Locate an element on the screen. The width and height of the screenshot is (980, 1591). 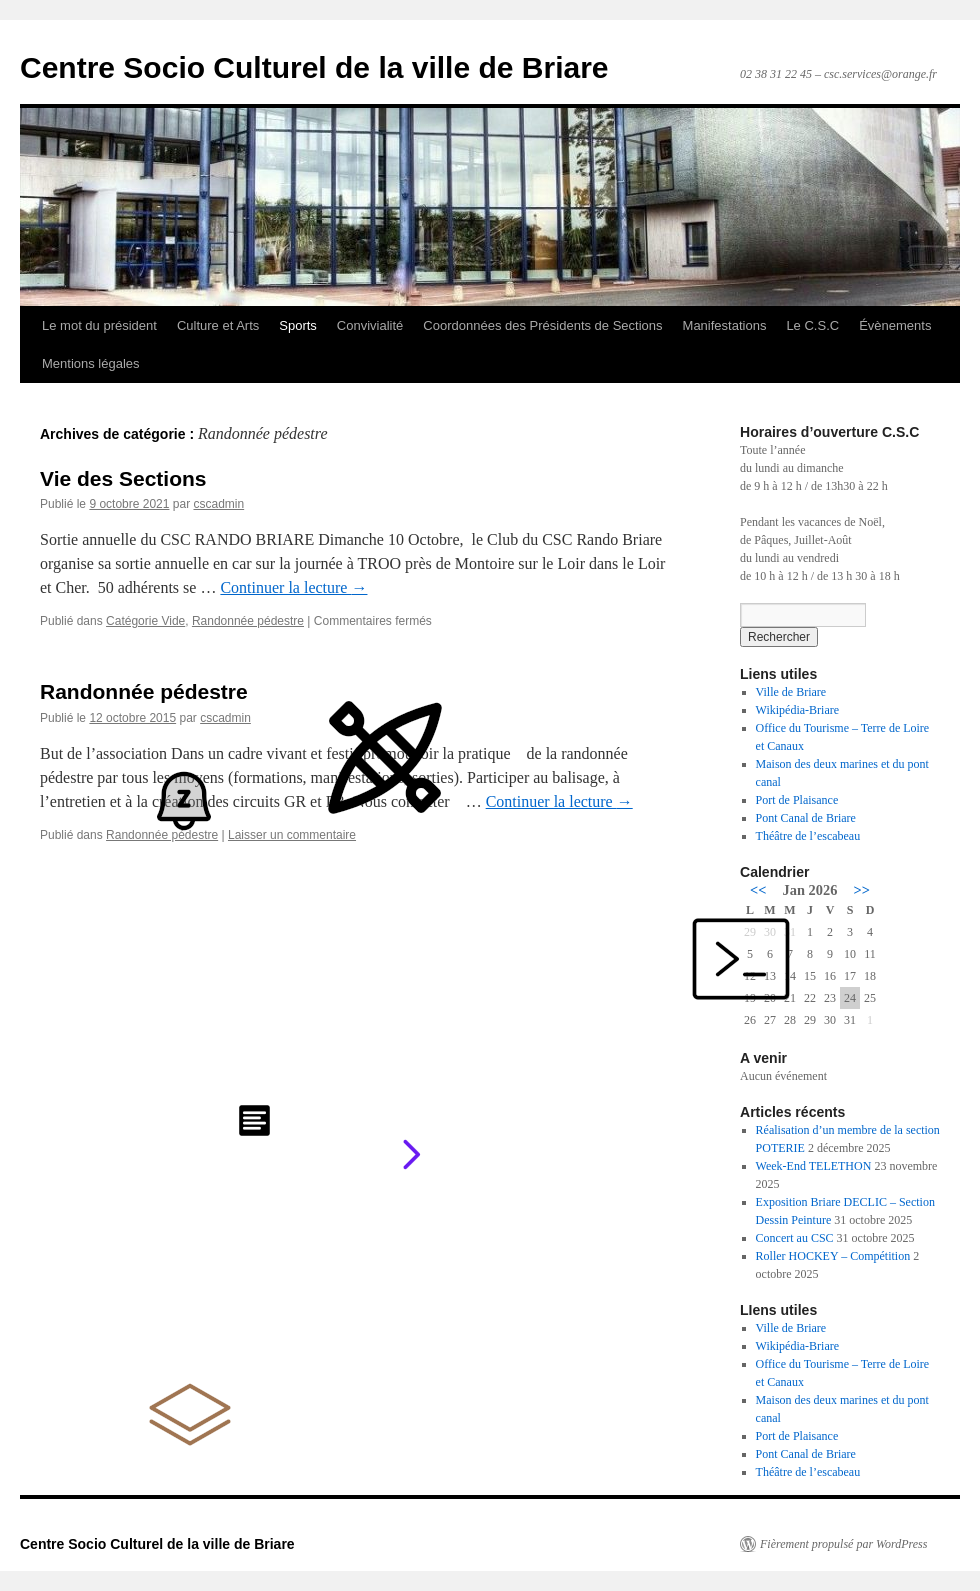
mute notifications while sleeping is located at coordinates (184, 801).